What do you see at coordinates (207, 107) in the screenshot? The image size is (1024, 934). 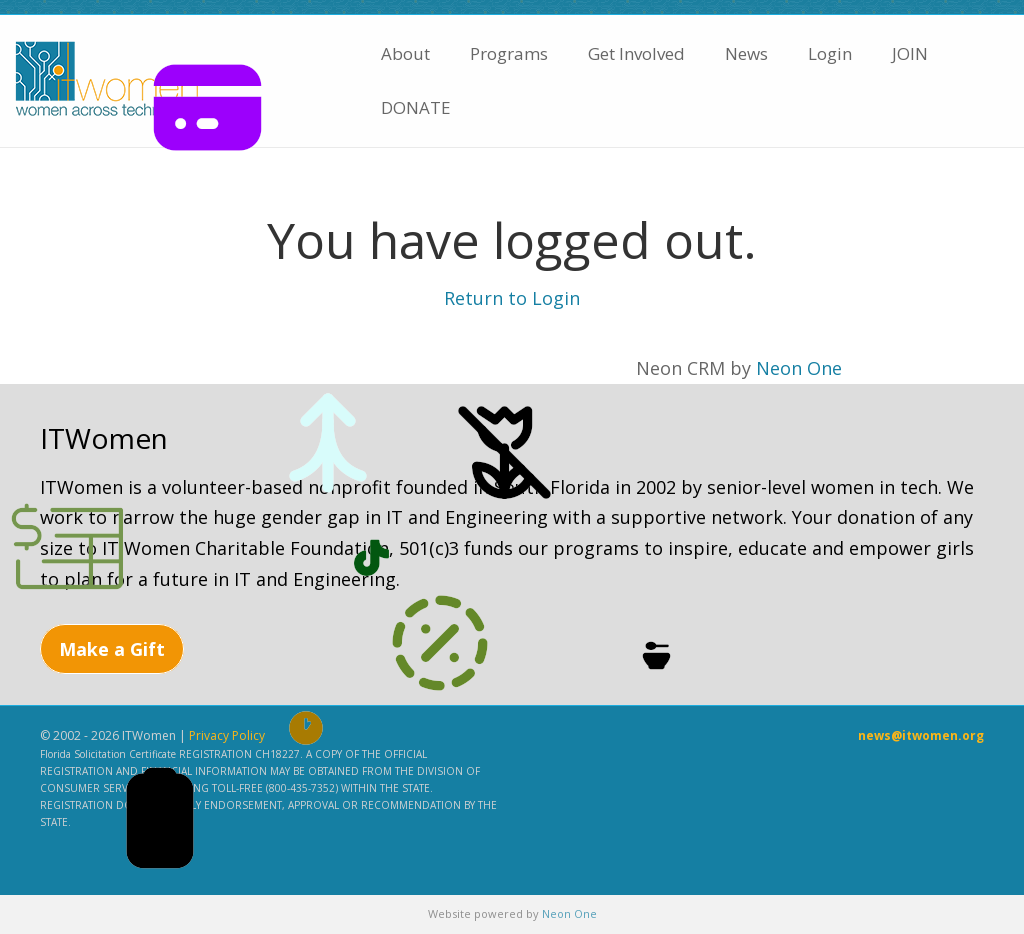 I see `manage payment methods` at bounding box center [207, 107].